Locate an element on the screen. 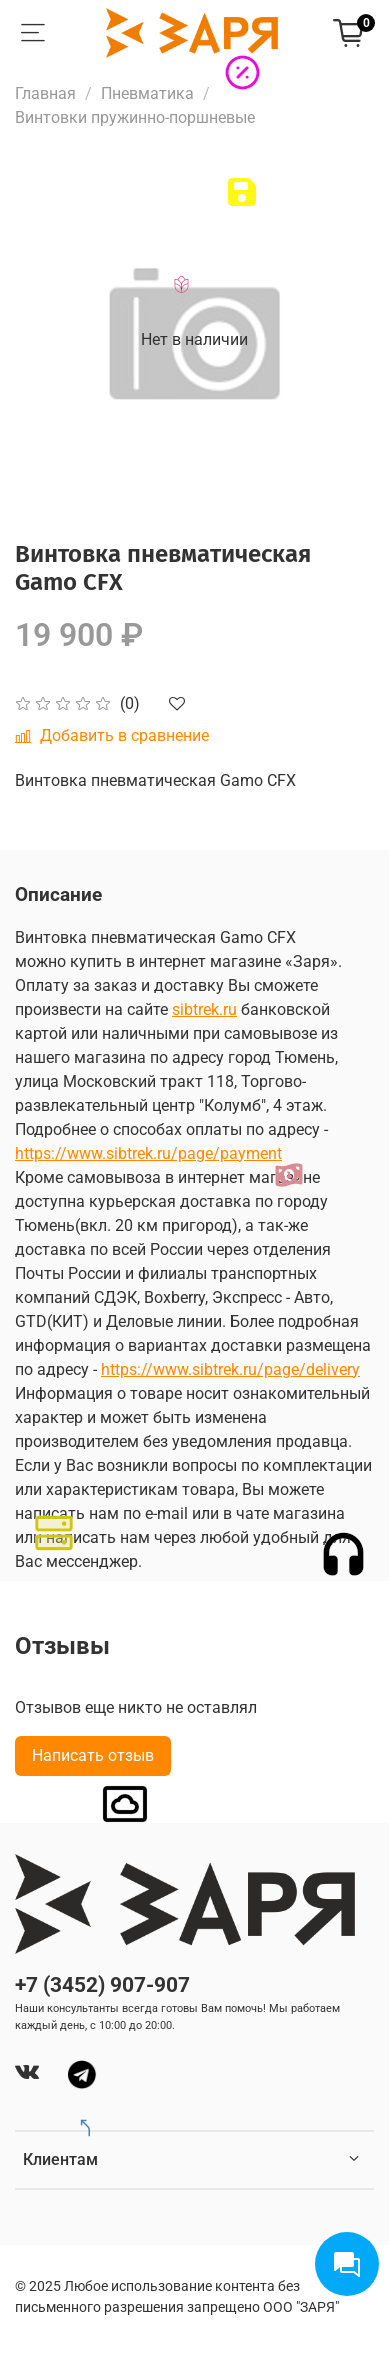 The width and height of the screenshot is (389, 2366). view available discounts or promotions is located at coordinates (242, 72).